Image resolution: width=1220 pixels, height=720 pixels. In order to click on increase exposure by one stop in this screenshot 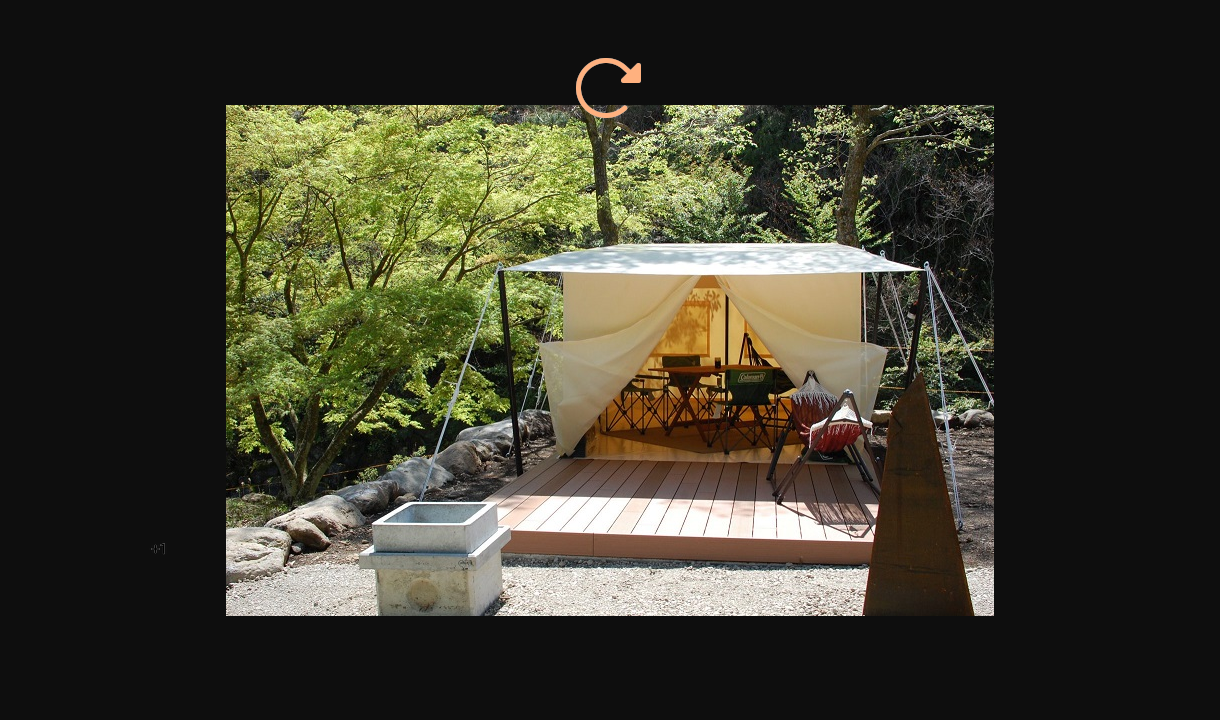, I will do `click(158, 549)`.